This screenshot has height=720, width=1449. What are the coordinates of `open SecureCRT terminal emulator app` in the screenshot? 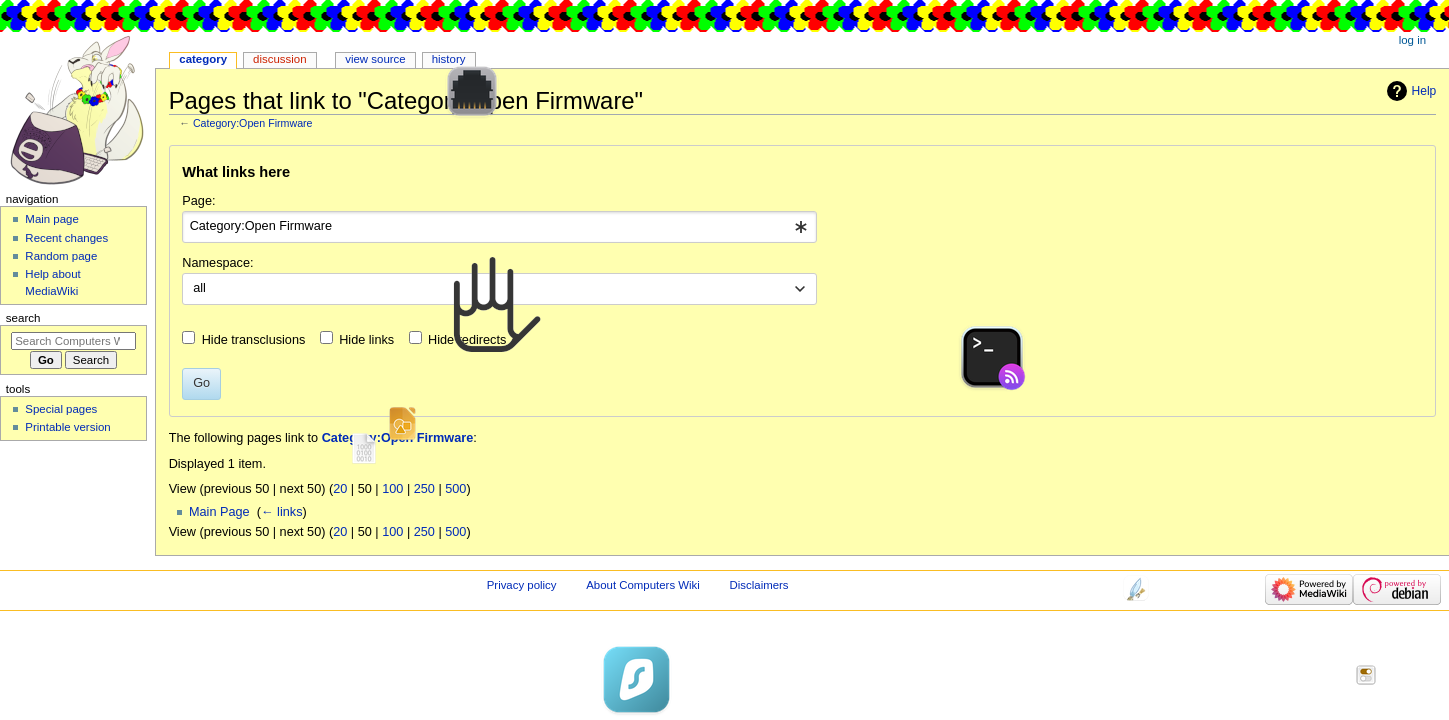 It's located at (992, 357).